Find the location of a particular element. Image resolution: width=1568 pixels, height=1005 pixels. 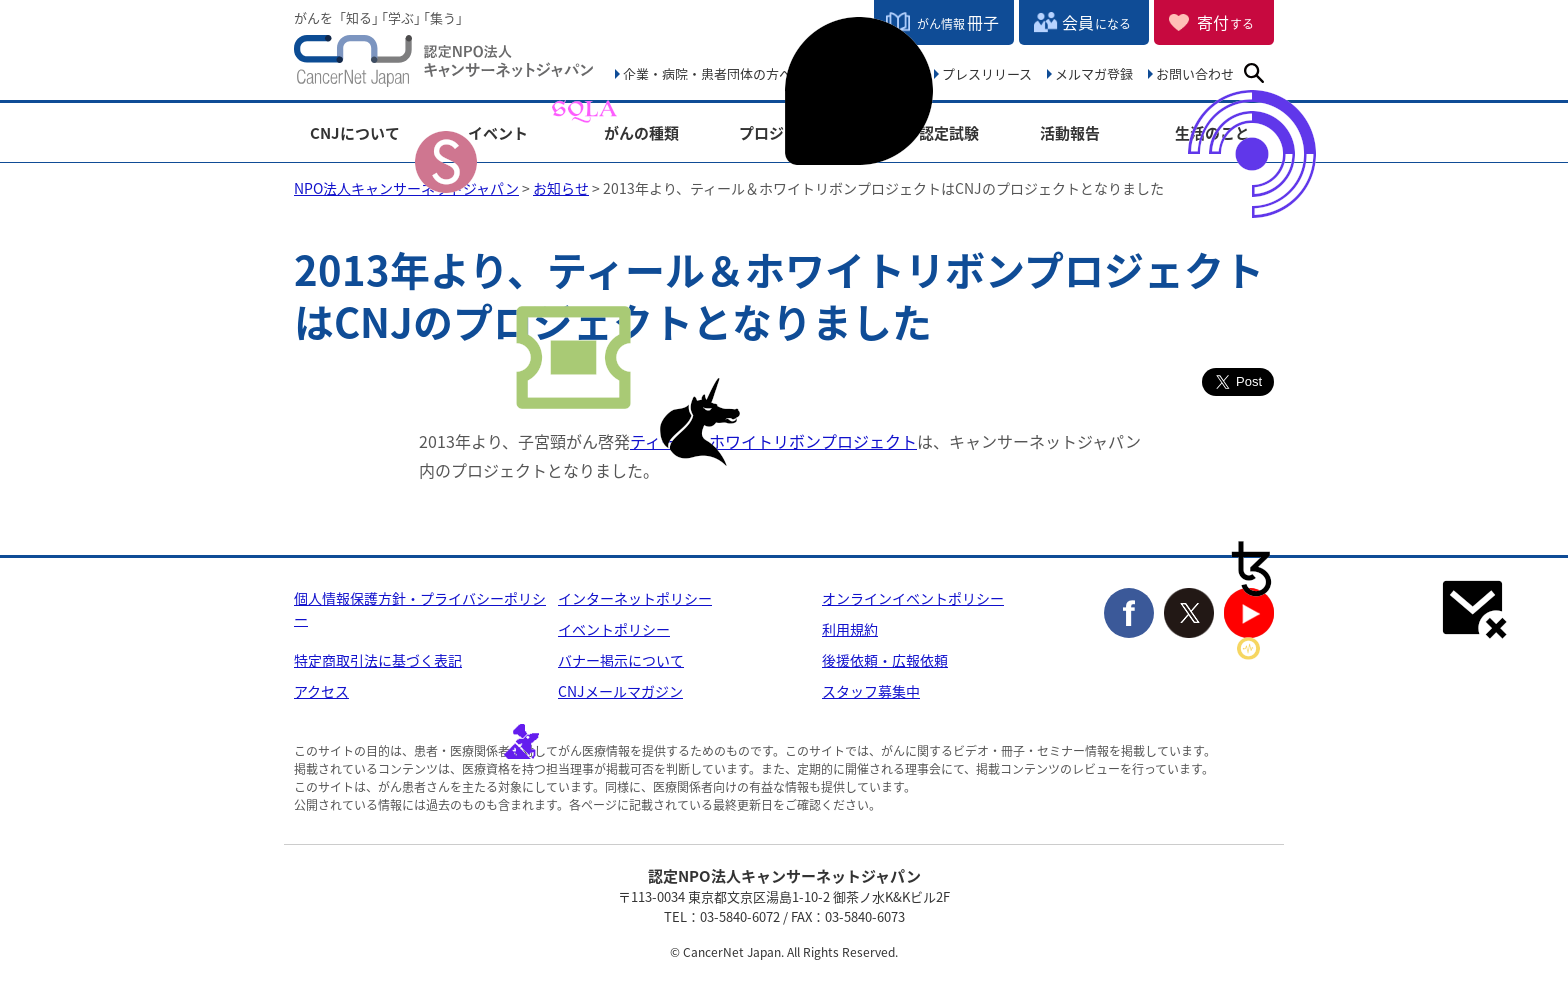

delete an email message is located at coordinates (1472, 607).